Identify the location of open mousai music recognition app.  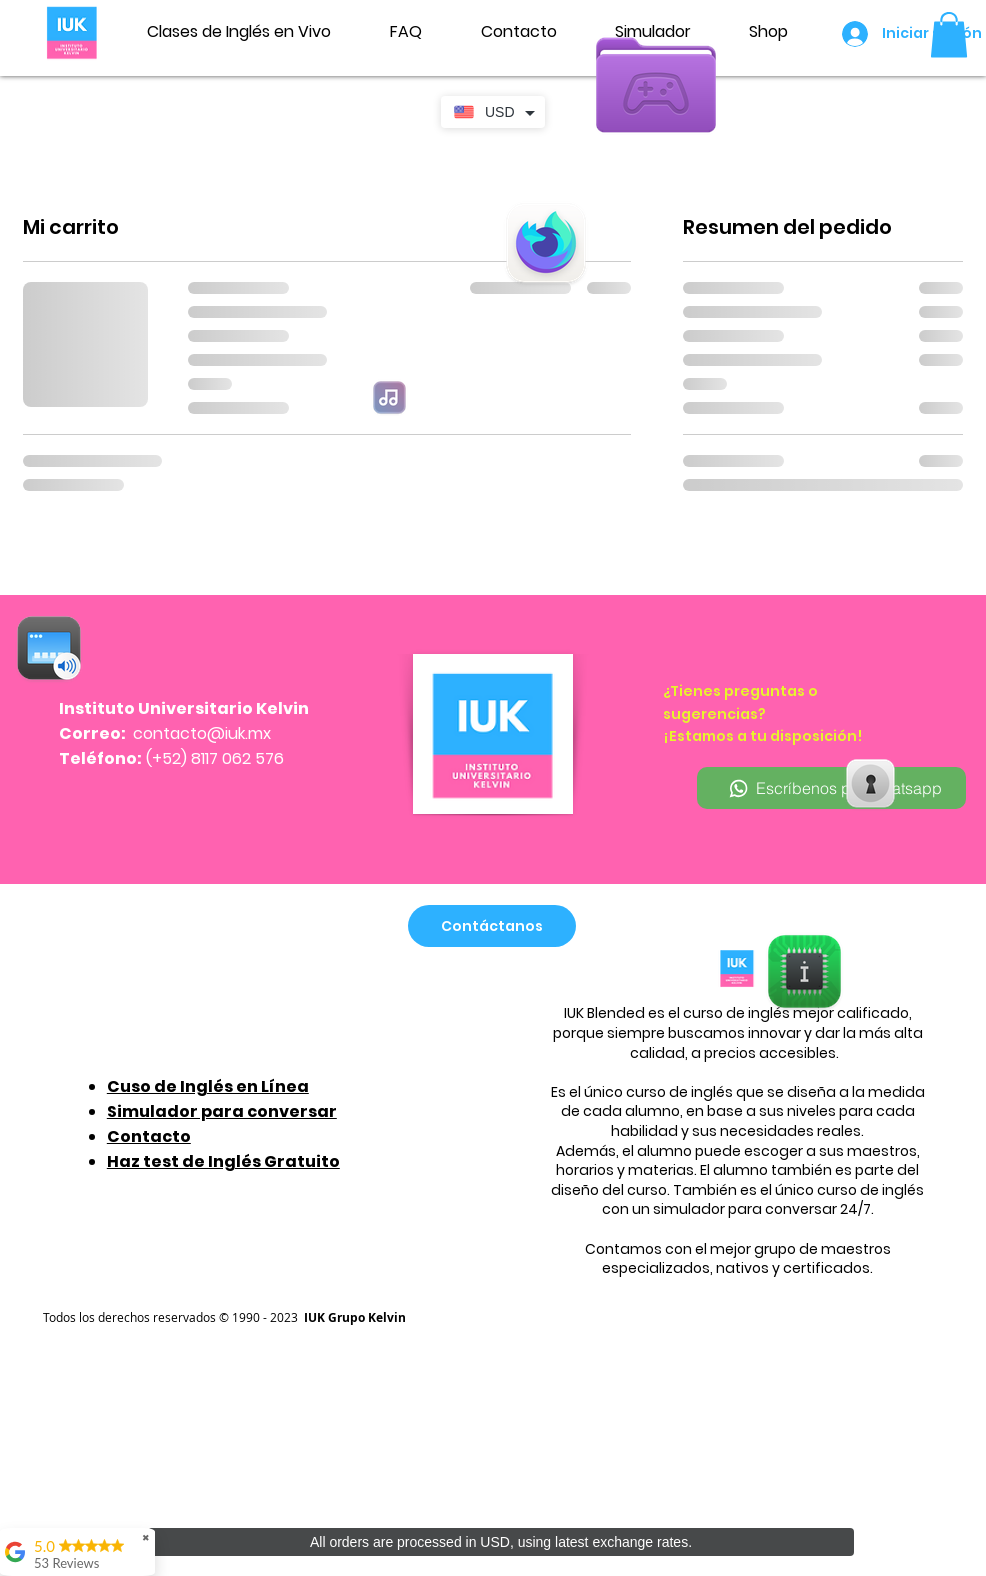
(389, 397).